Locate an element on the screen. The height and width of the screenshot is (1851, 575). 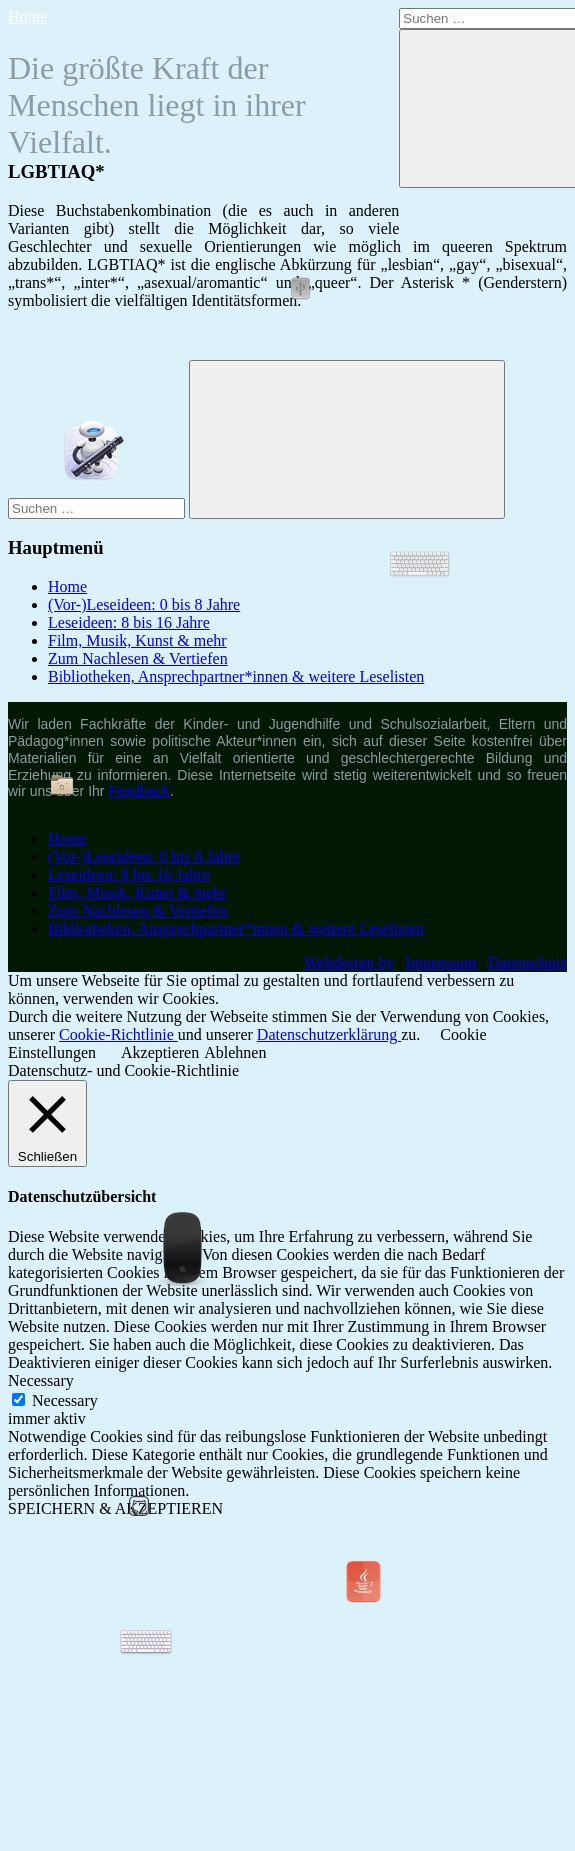
open GitHub Desktop application is located at coordinates (139, 1506).